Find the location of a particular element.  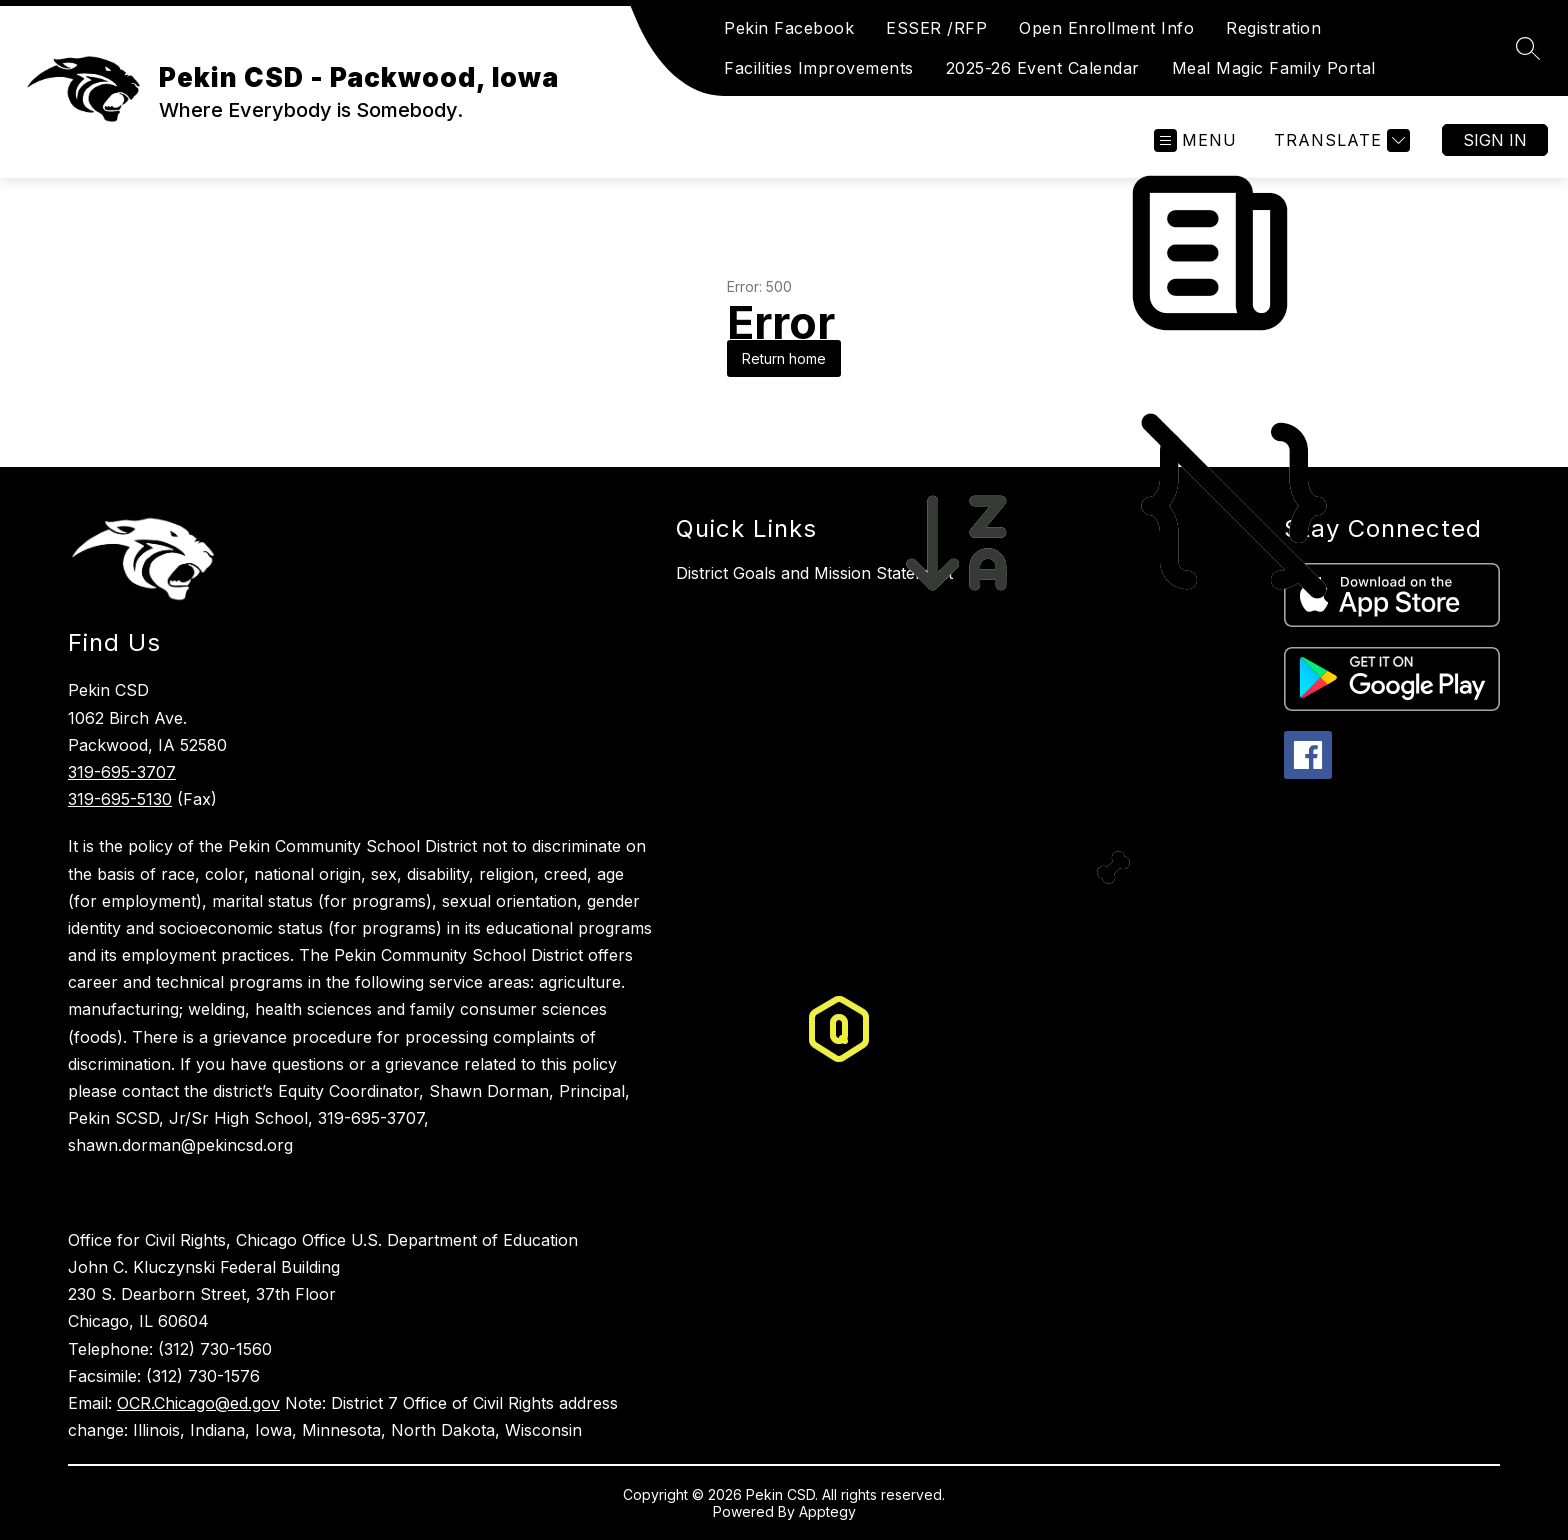

indicates a Q-labeled category or section is located at coordinates (839, 1029).